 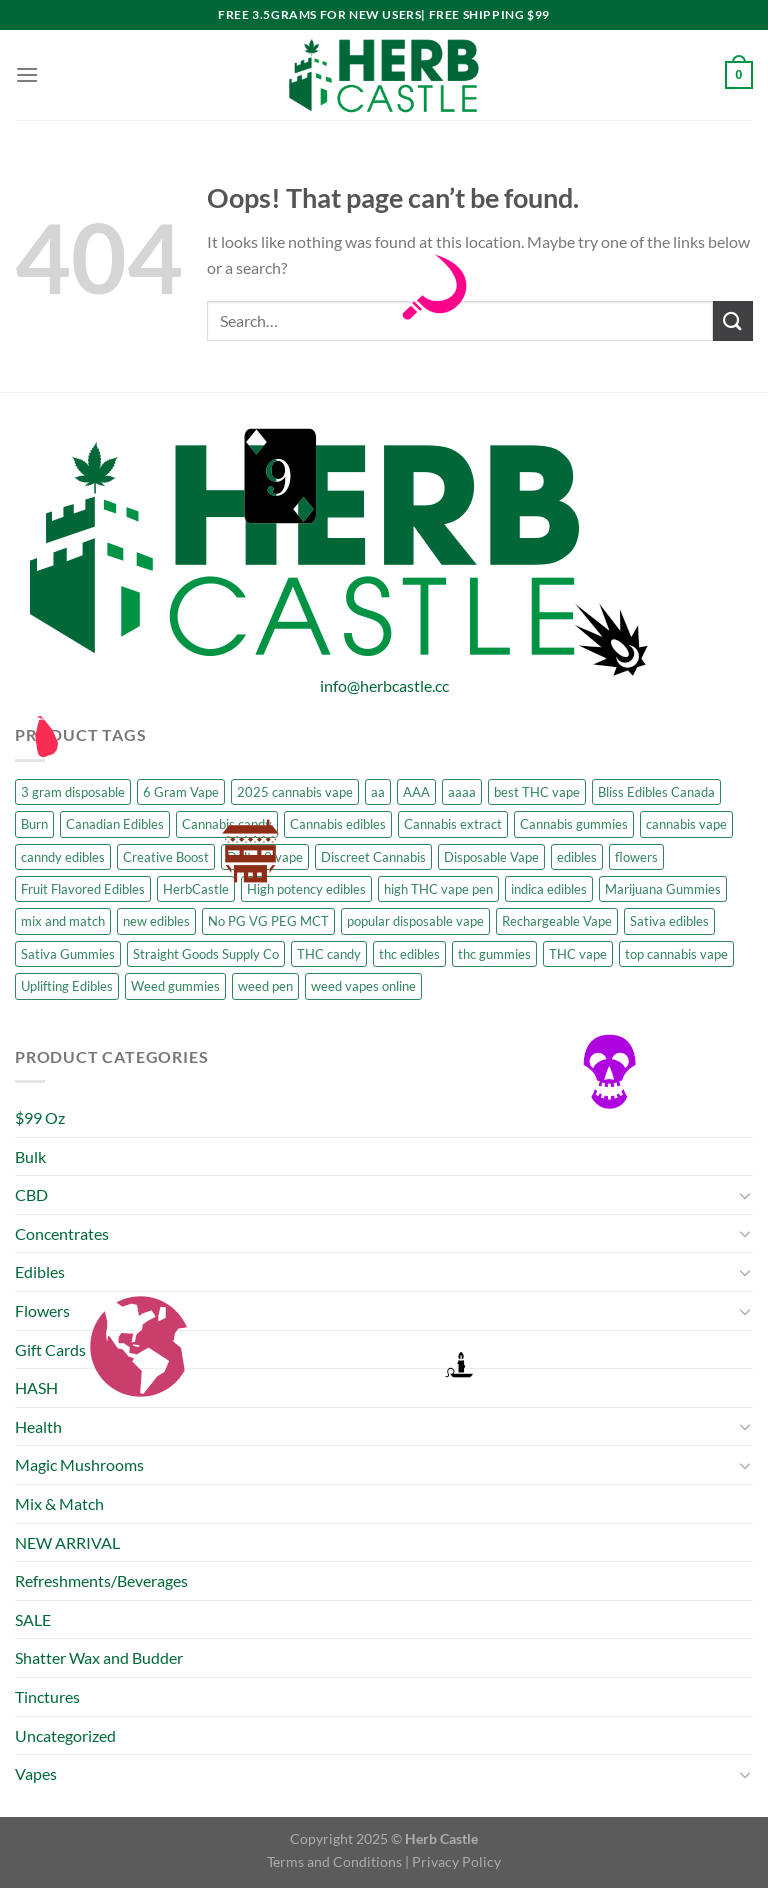 I want to click on decorative candle or lighting element in a game interface, so click(x=459, y=1366).